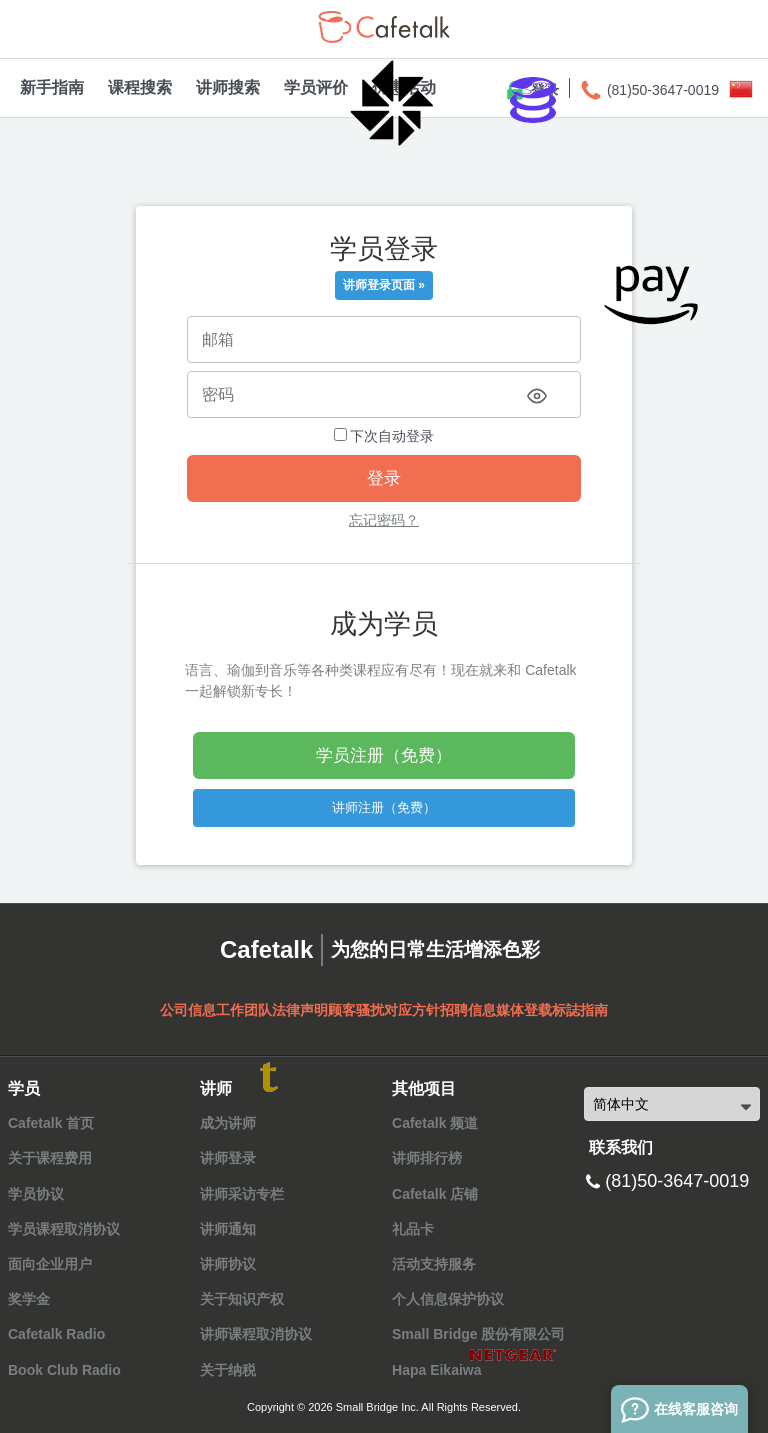  What do you see at coordinates (392, 103) in the screenshot?
I see `open files by pinwheel app` at bounding box center [392, 103].